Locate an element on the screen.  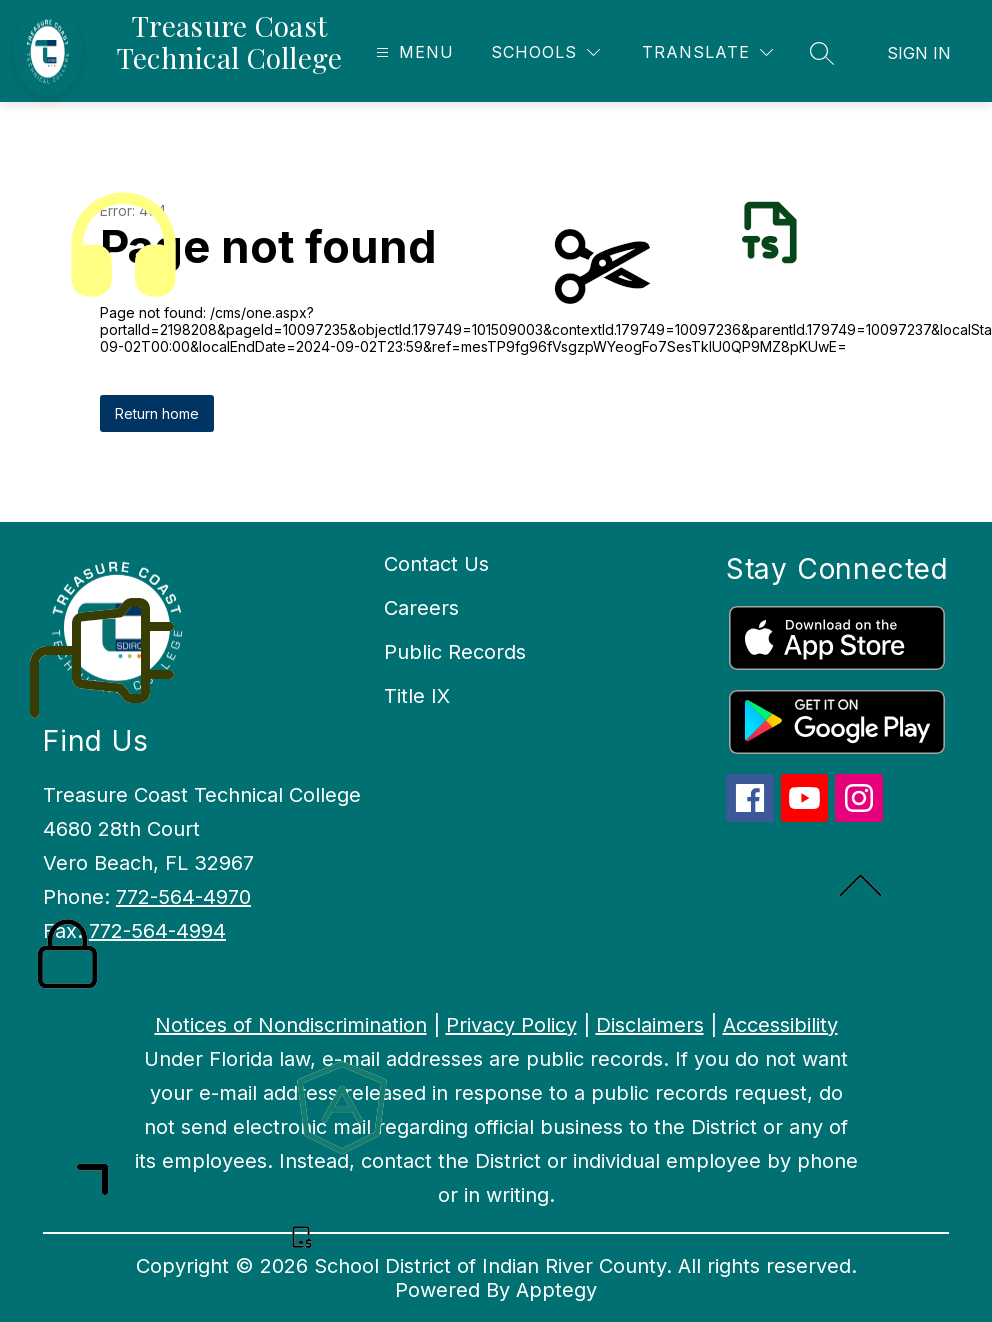
indicates a locked or secure item is located at coordinates (67, 955).